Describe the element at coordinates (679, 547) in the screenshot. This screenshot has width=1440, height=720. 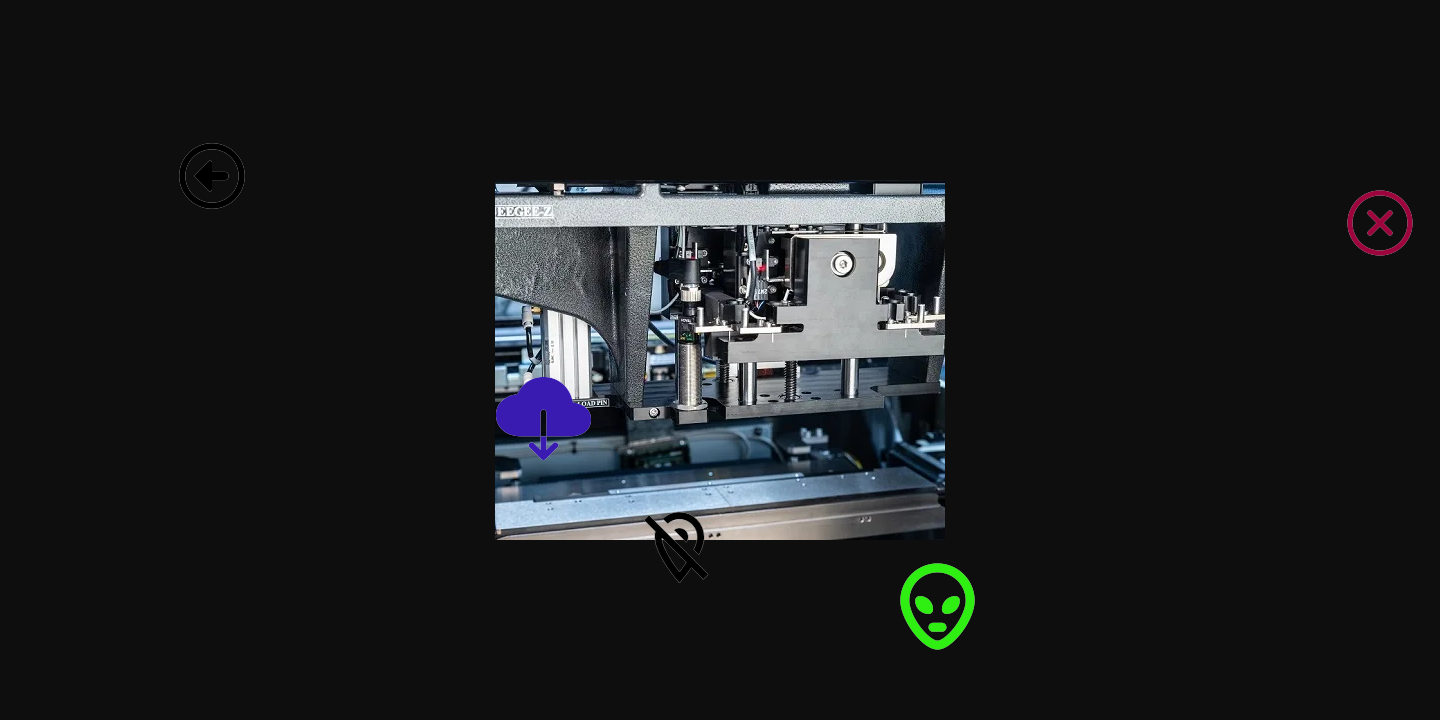
I see `location services disabled` at that location.